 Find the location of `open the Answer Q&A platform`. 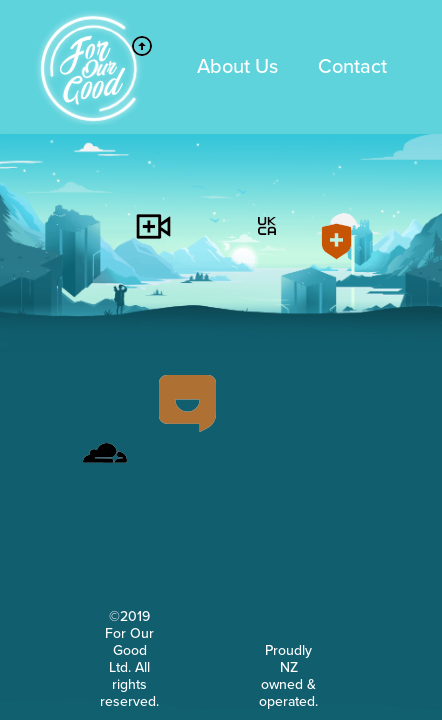

open the Answer Q&A platform is located at coordinates (187, 403).